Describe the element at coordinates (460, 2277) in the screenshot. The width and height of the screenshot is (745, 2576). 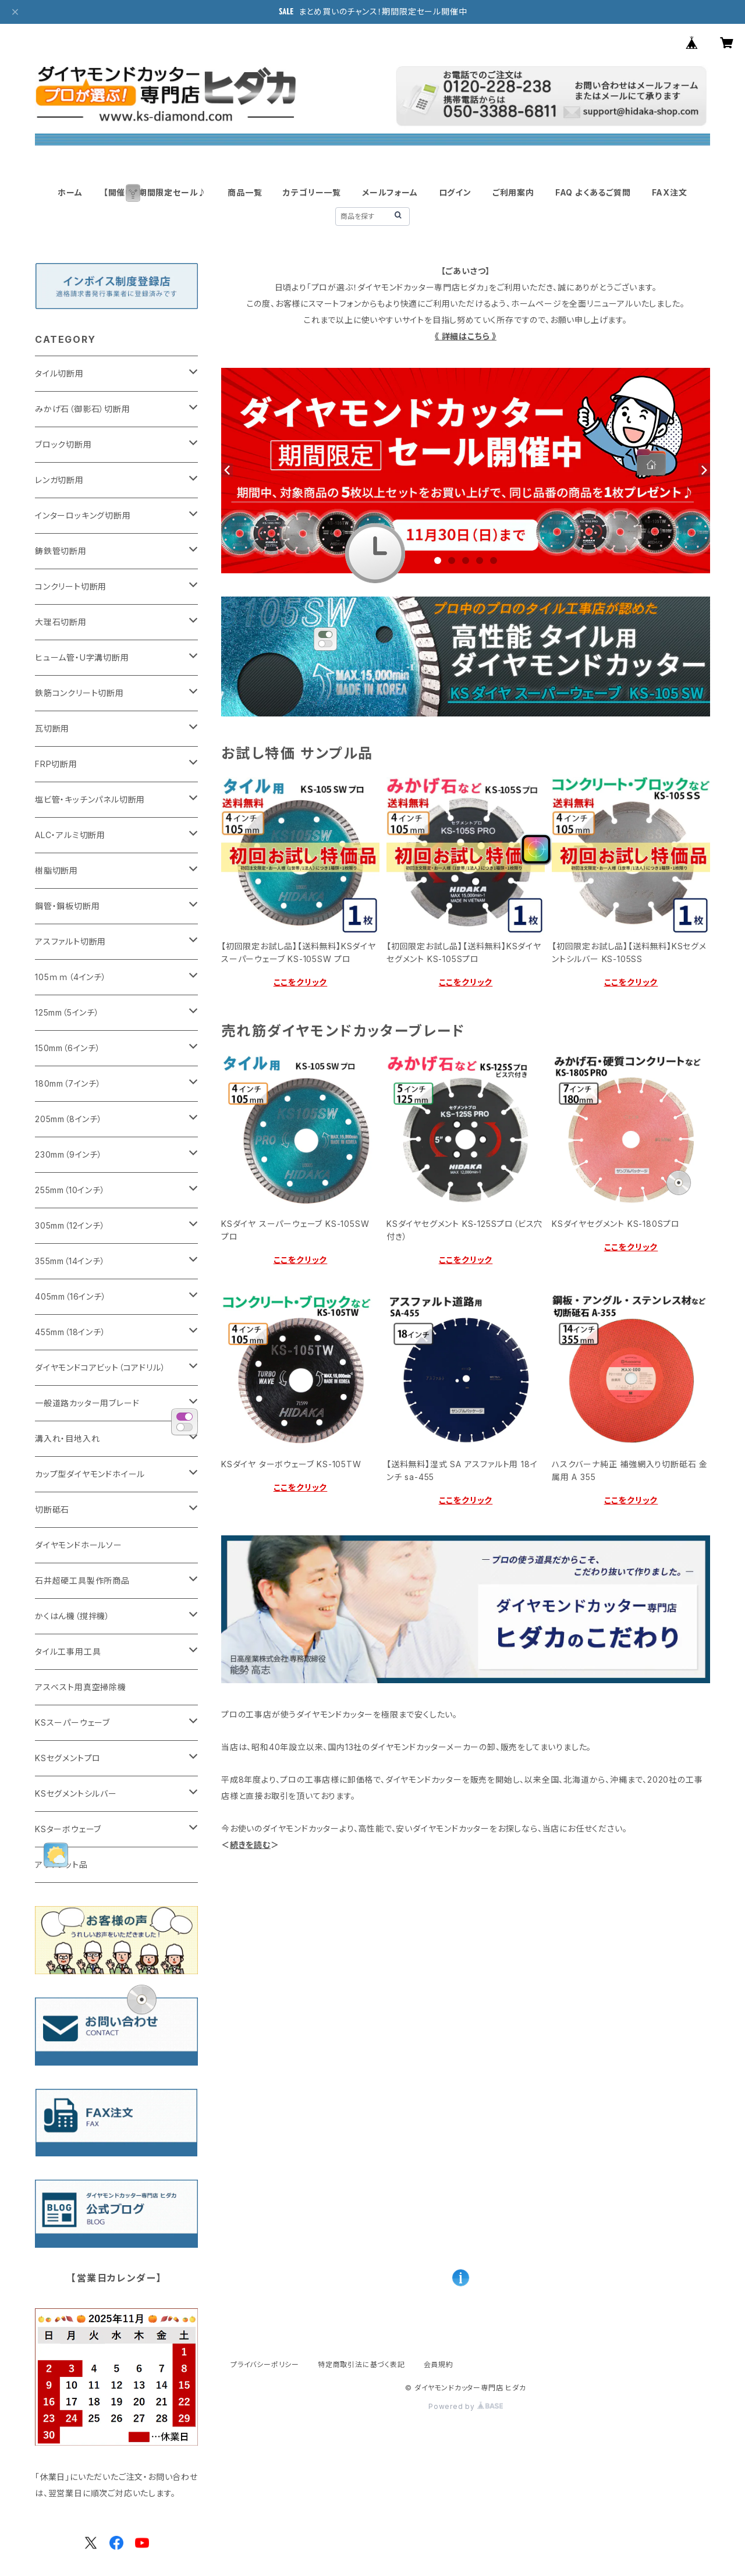
I see `view information or details about an application` at that location.